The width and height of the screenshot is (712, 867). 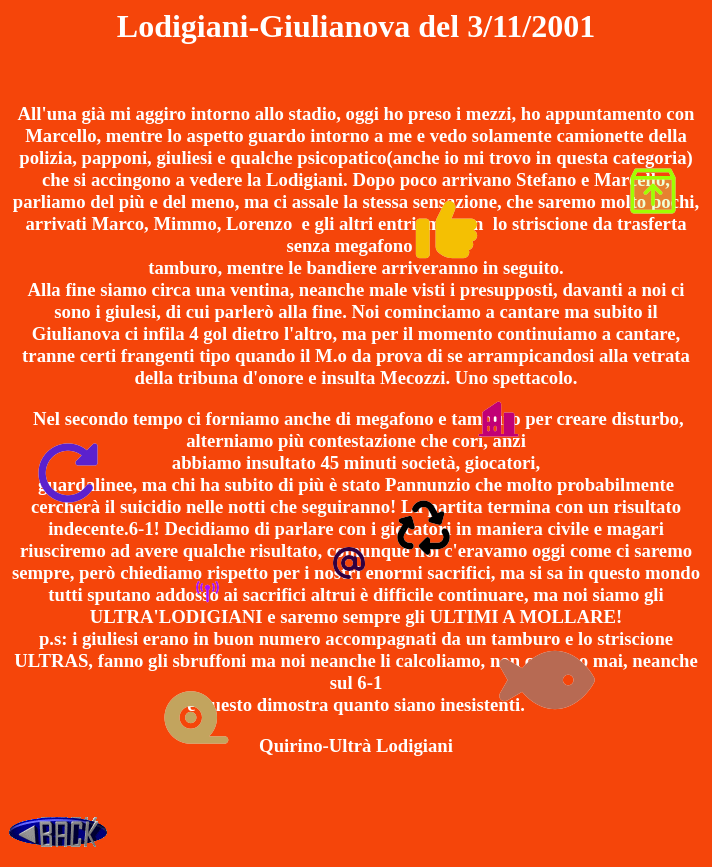 What do you see at coordinates (653, 191) in the screenshot?
I see `upload or export a package` at bounding box center [653, 191].